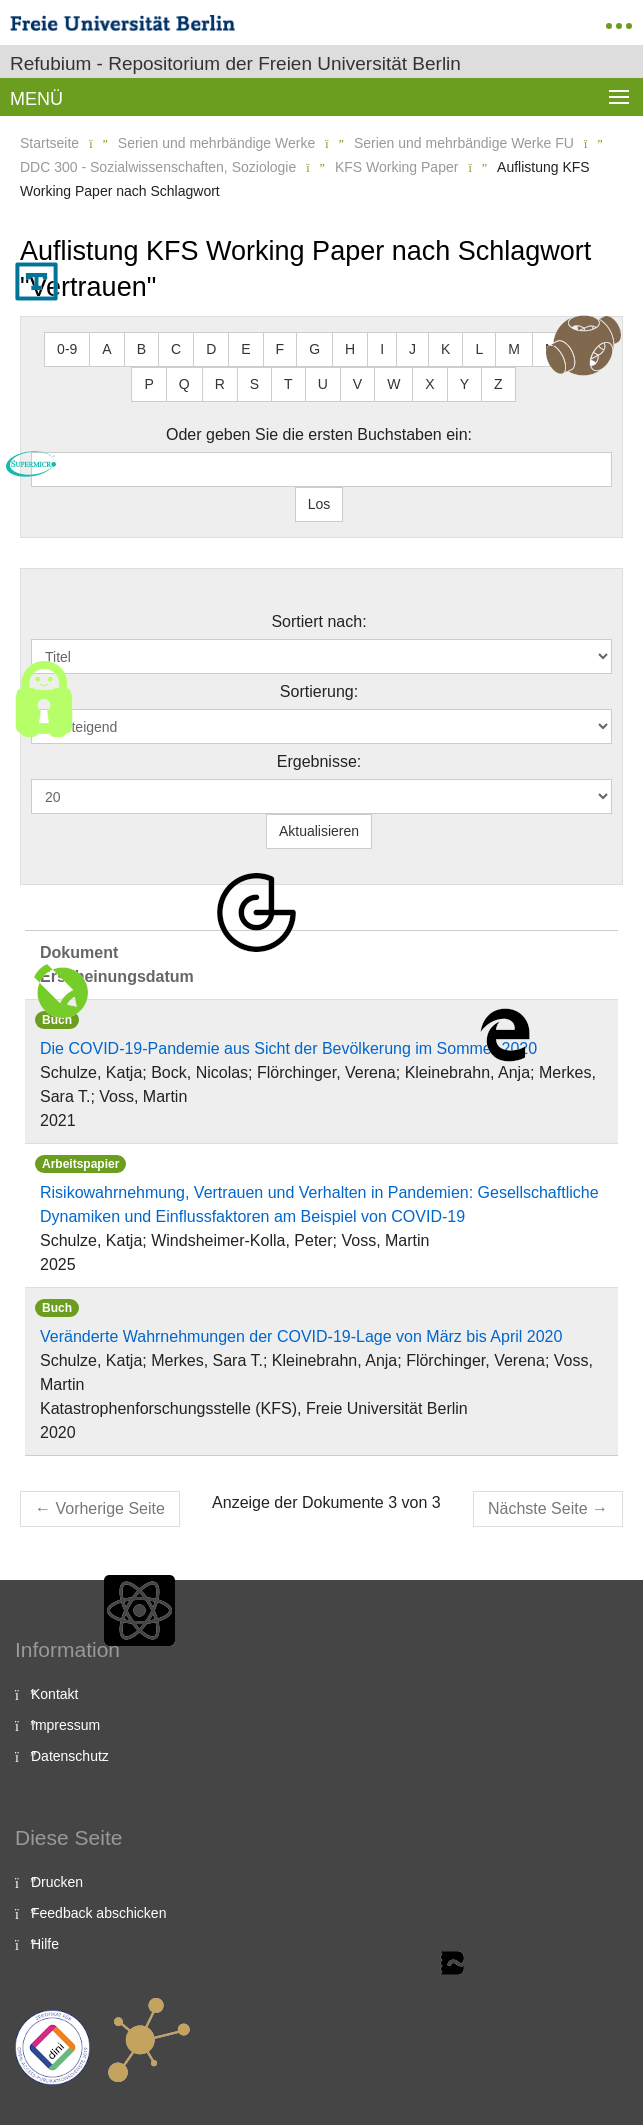 The height and width of the screenshot is (2125, 643). I want to click on insert a text snippet or template, so click(36, 281).